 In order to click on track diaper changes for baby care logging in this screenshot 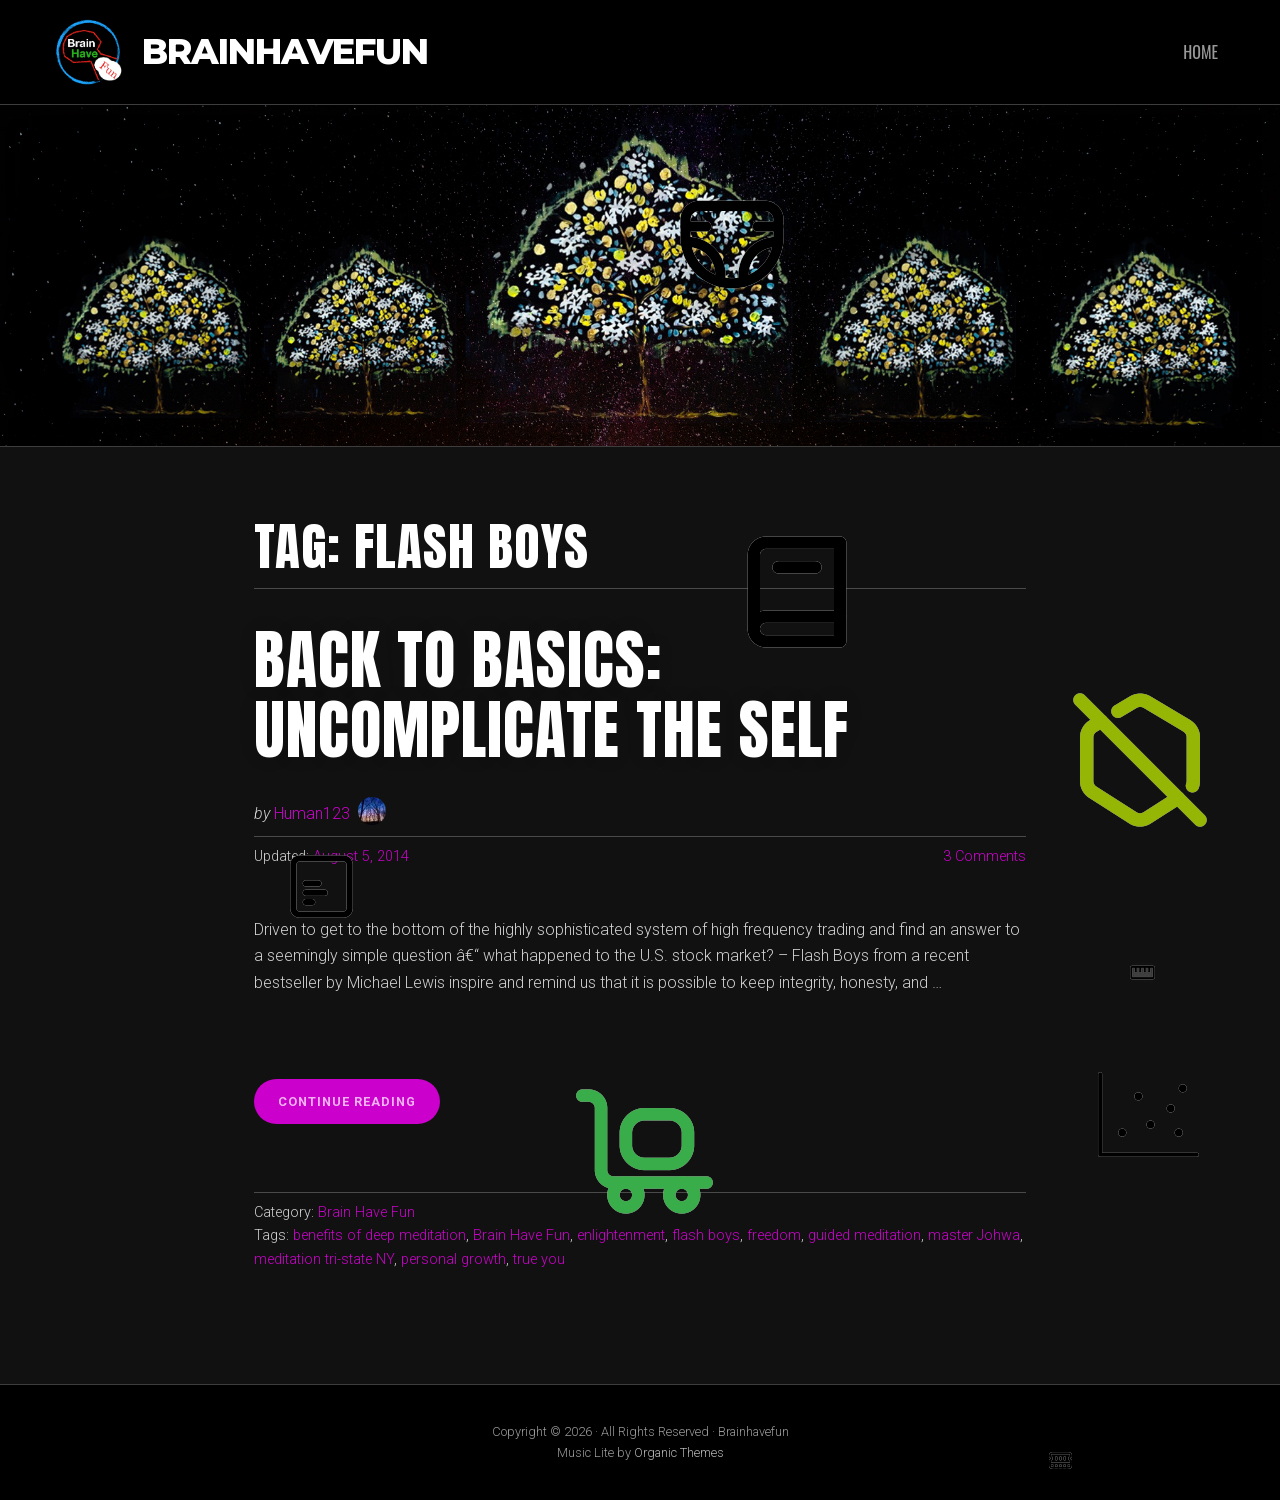, I will do `click(732, 242)`.